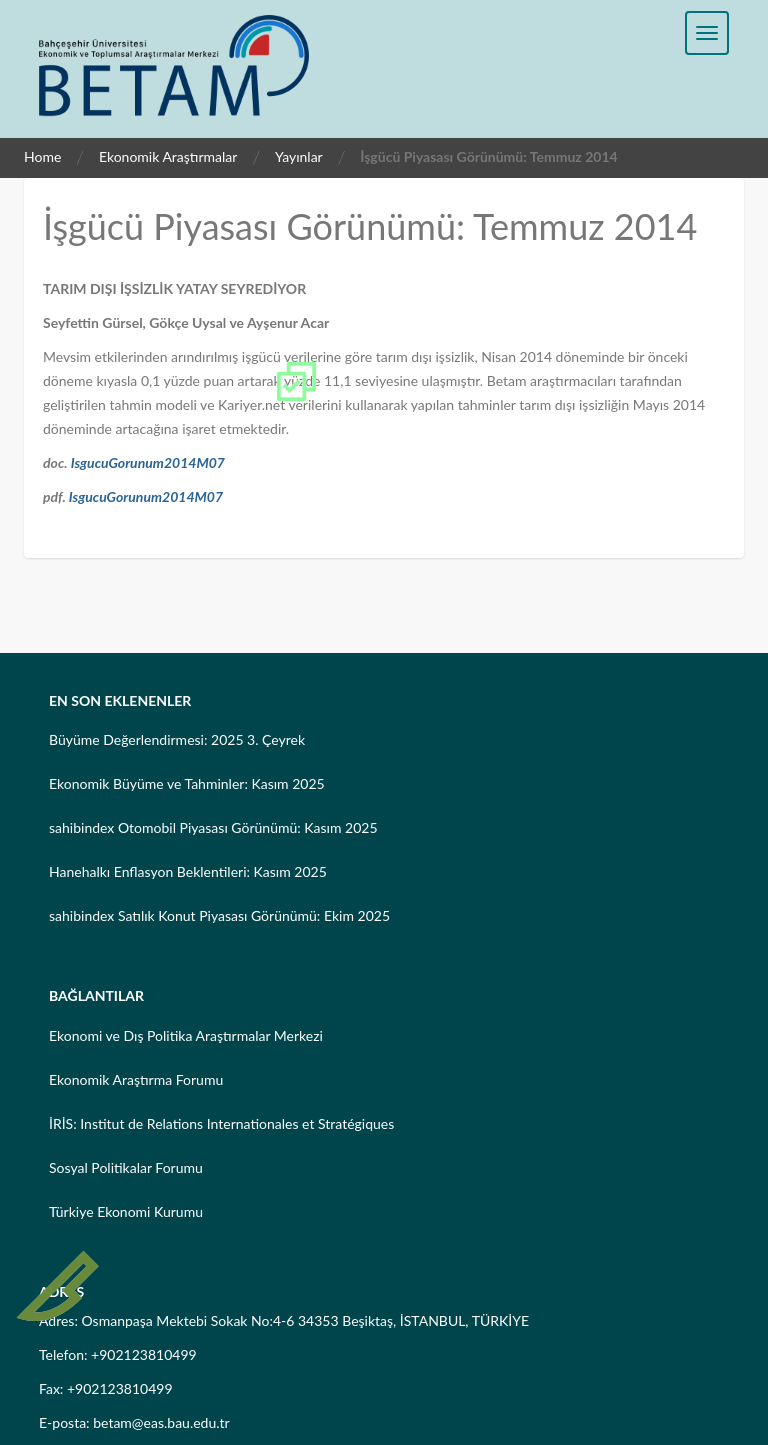 This screenshot has height=1445, width=768. Describe the element at coordinates (58, 1286) in the screenshot. I see `slice or cut selected elements` at that location.